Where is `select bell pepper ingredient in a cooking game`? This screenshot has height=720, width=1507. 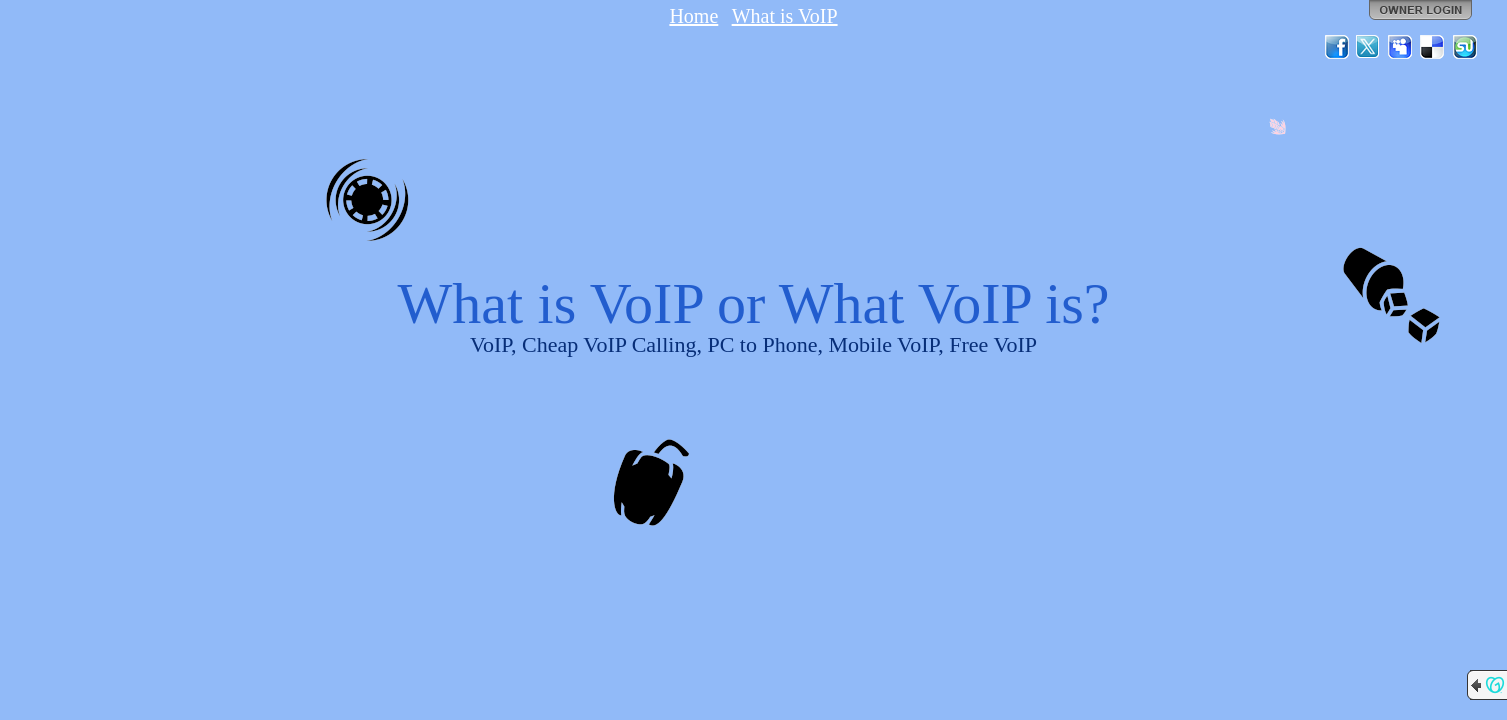
select bell pepper ingredient in a cooking game is located at coordinates (651, 482).